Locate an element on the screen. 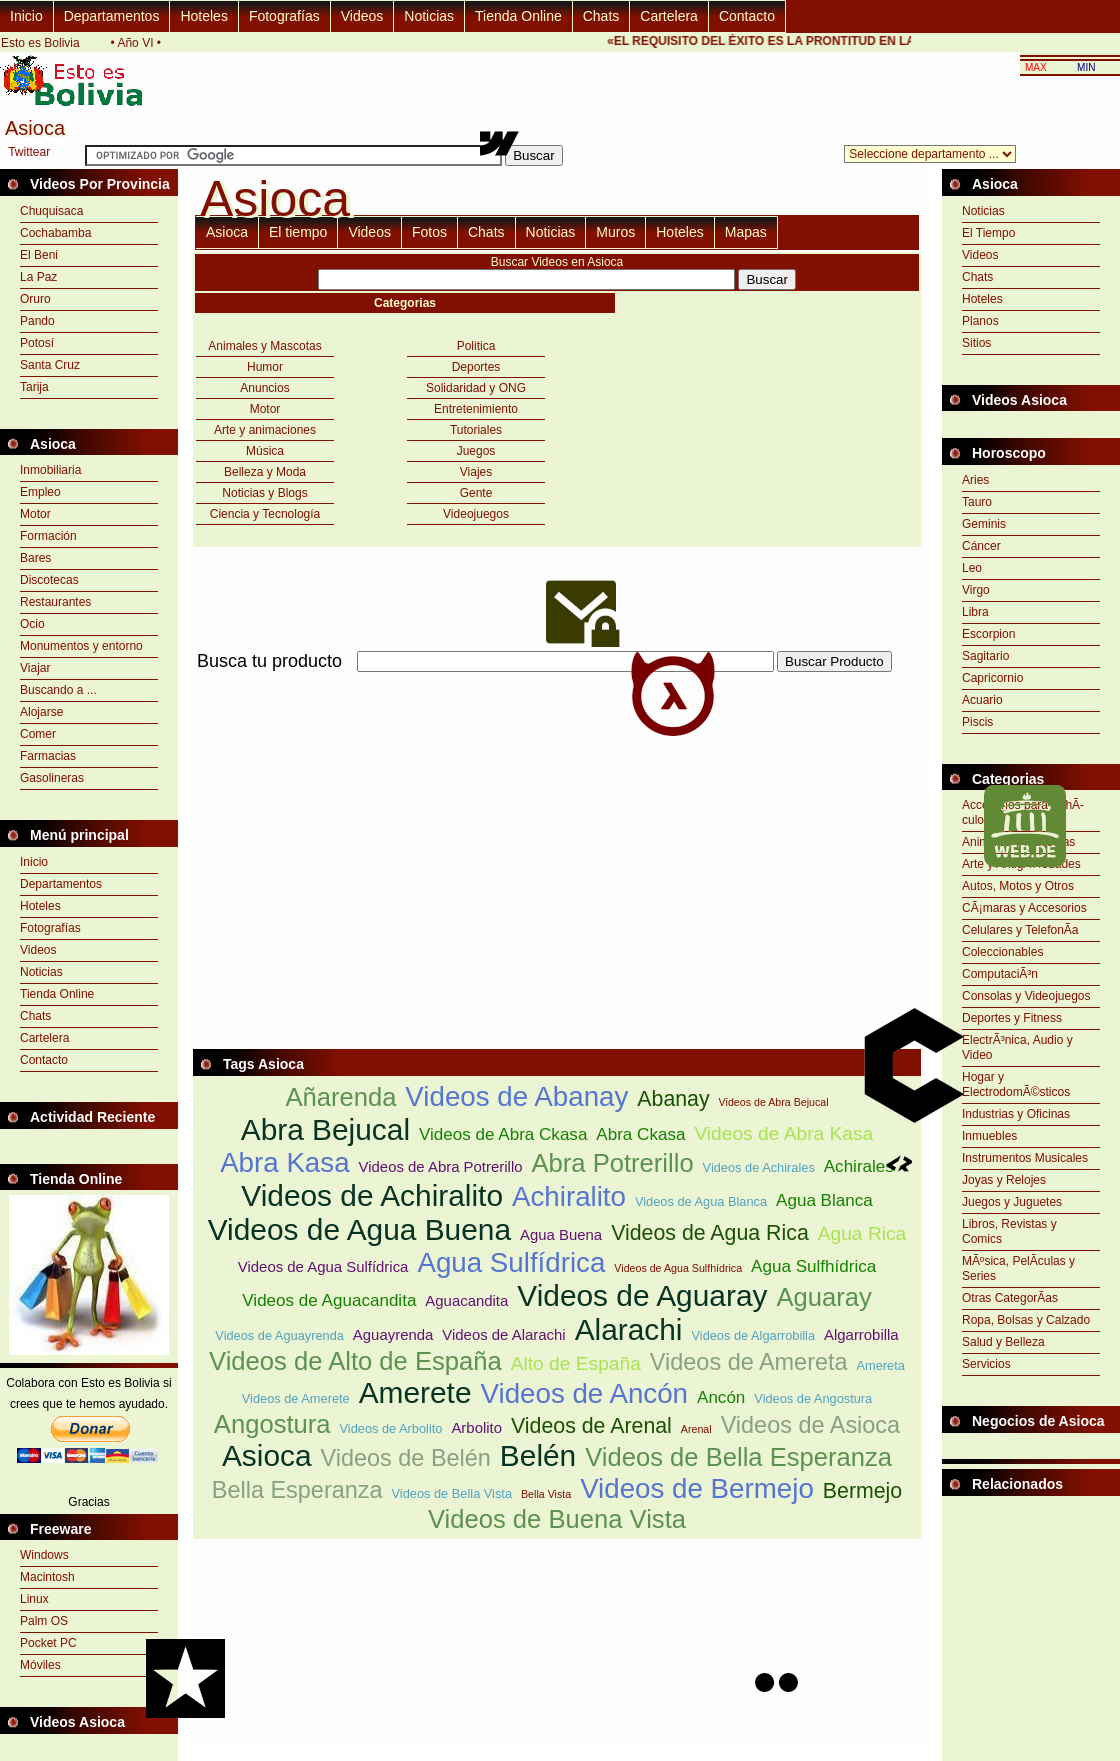 This screenshot has height=1761, width=1120. hasura platform logo is located at coordinates (673, 694).